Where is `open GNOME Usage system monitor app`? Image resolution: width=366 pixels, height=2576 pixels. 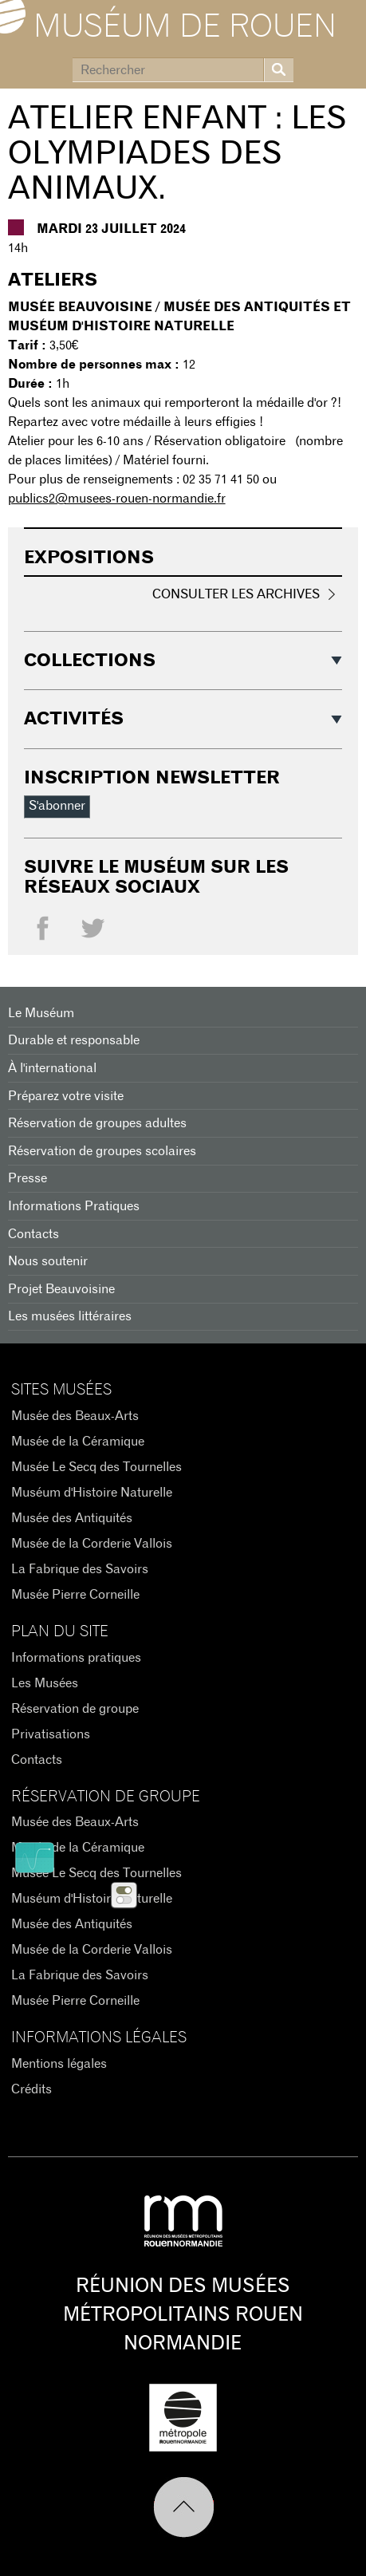 open GNOME Usage system monitor app is located at coordinates (34, 1857).